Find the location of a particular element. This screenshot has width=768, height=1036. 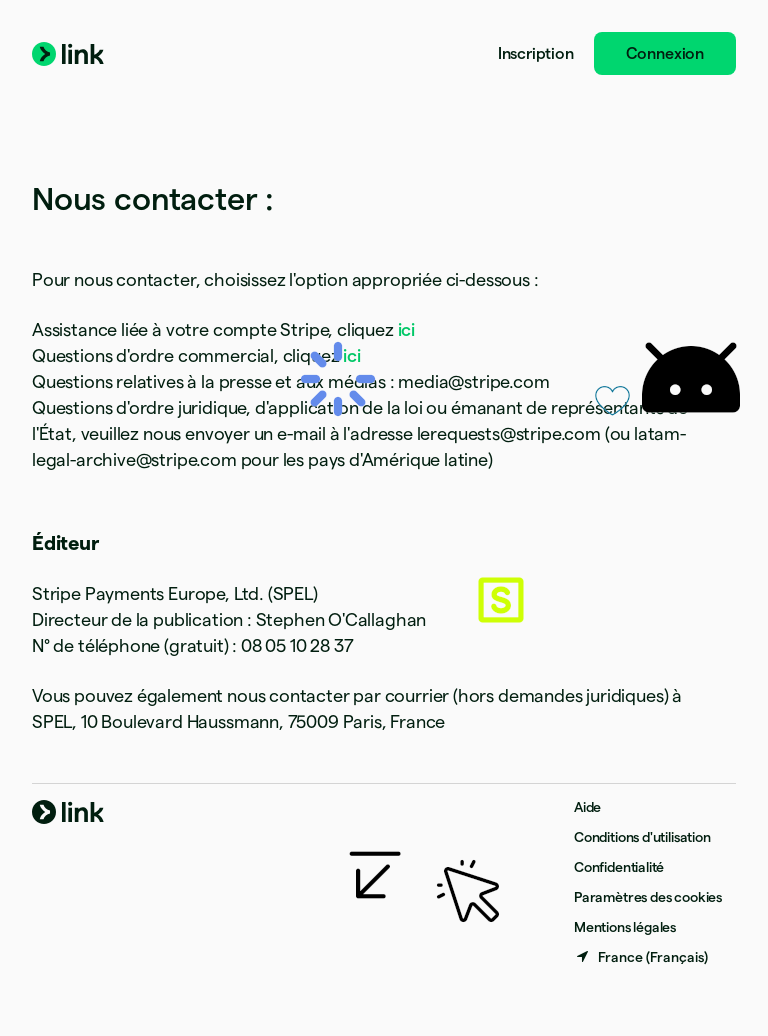

click or tap to interact is located at coordinates (471, 894).